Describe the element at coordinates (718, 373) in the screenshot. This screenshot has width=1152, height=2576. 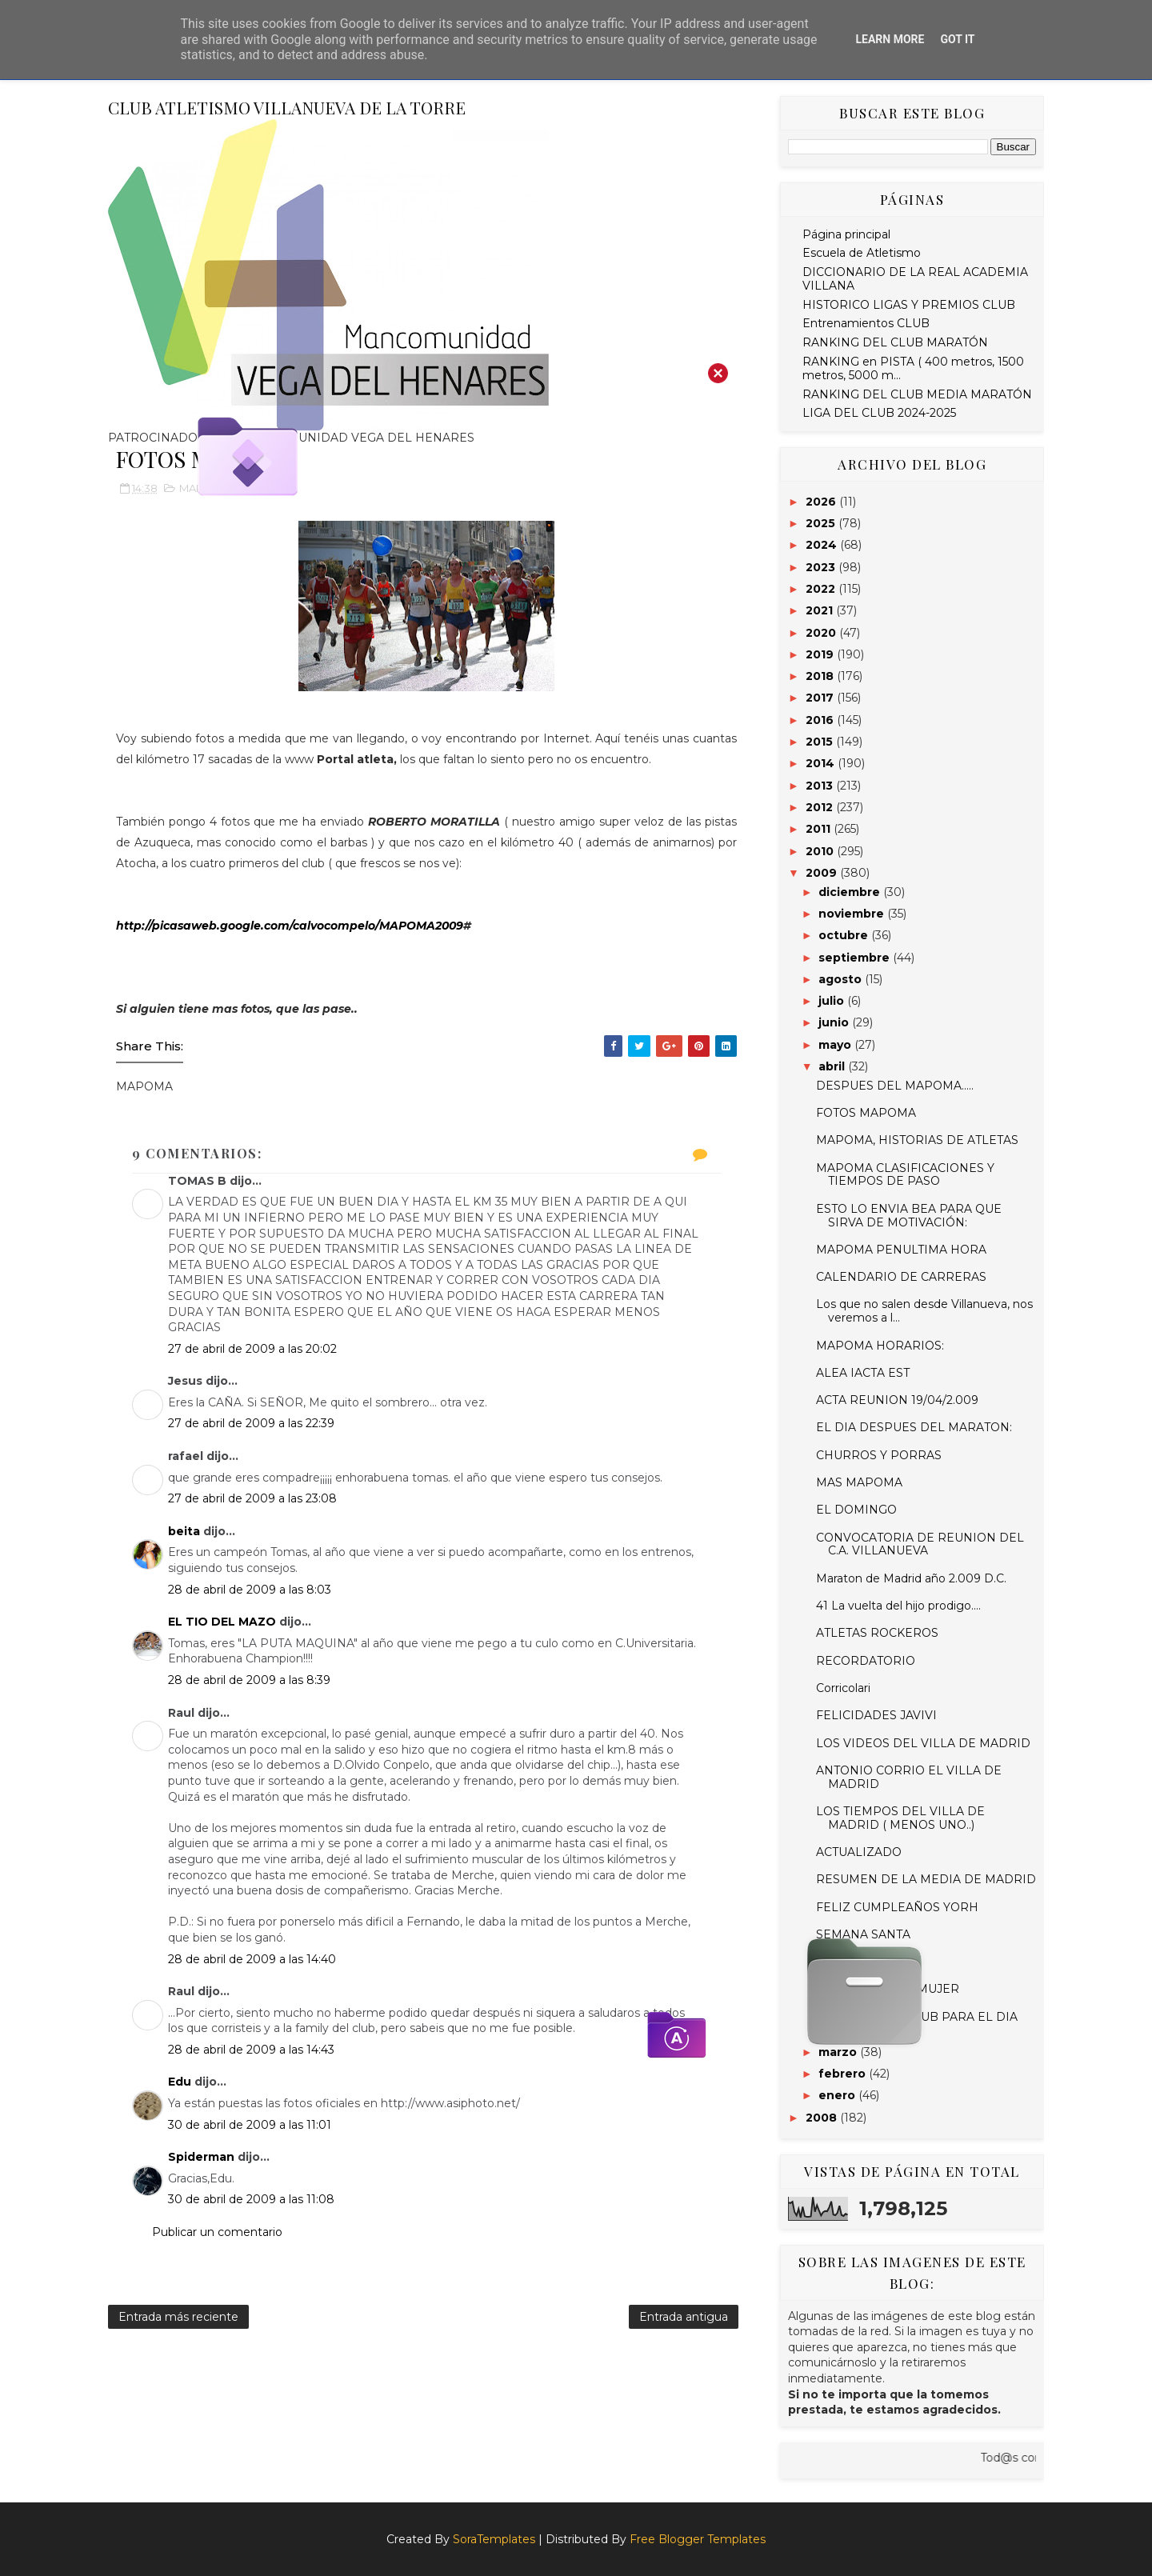
I see `close the current window or dialog` at that location.